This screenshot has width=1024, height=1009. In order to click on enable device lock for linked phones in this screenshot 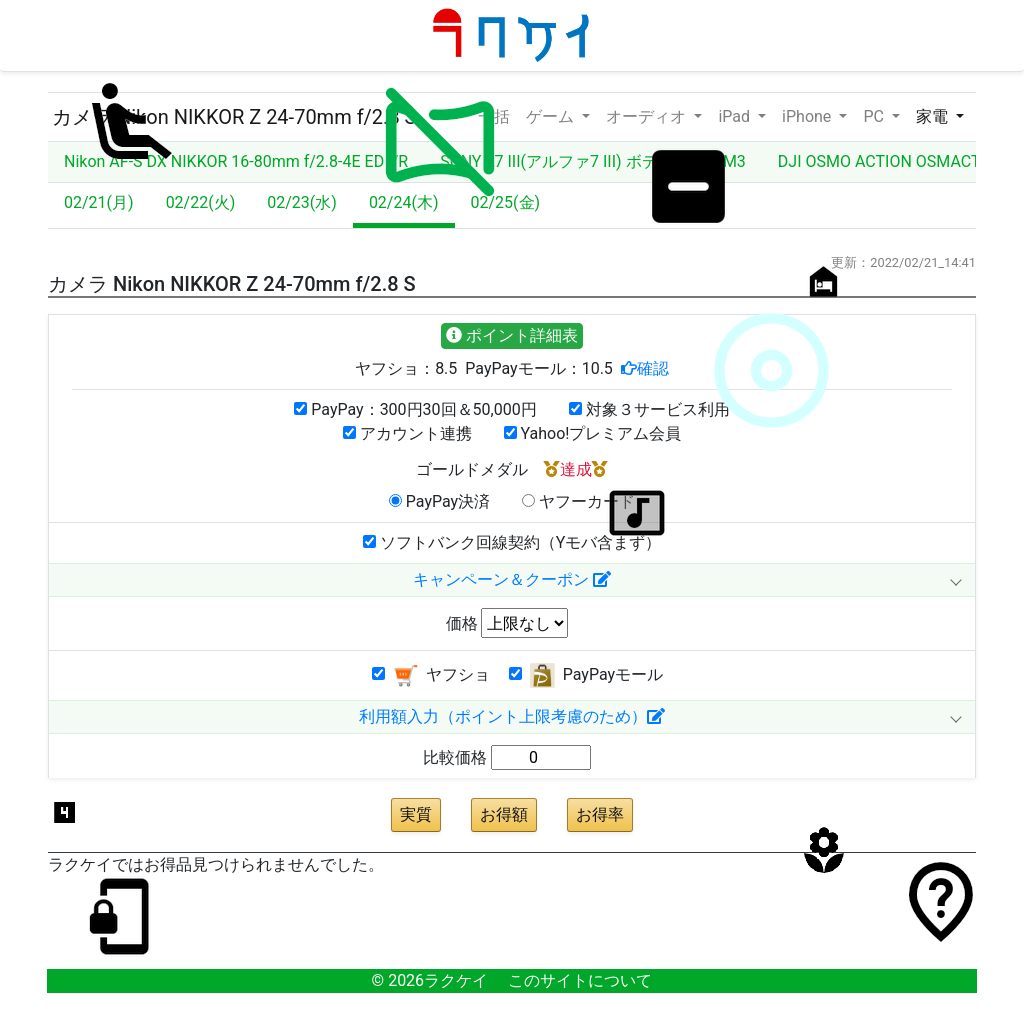, I will do `click(117, 916)`.